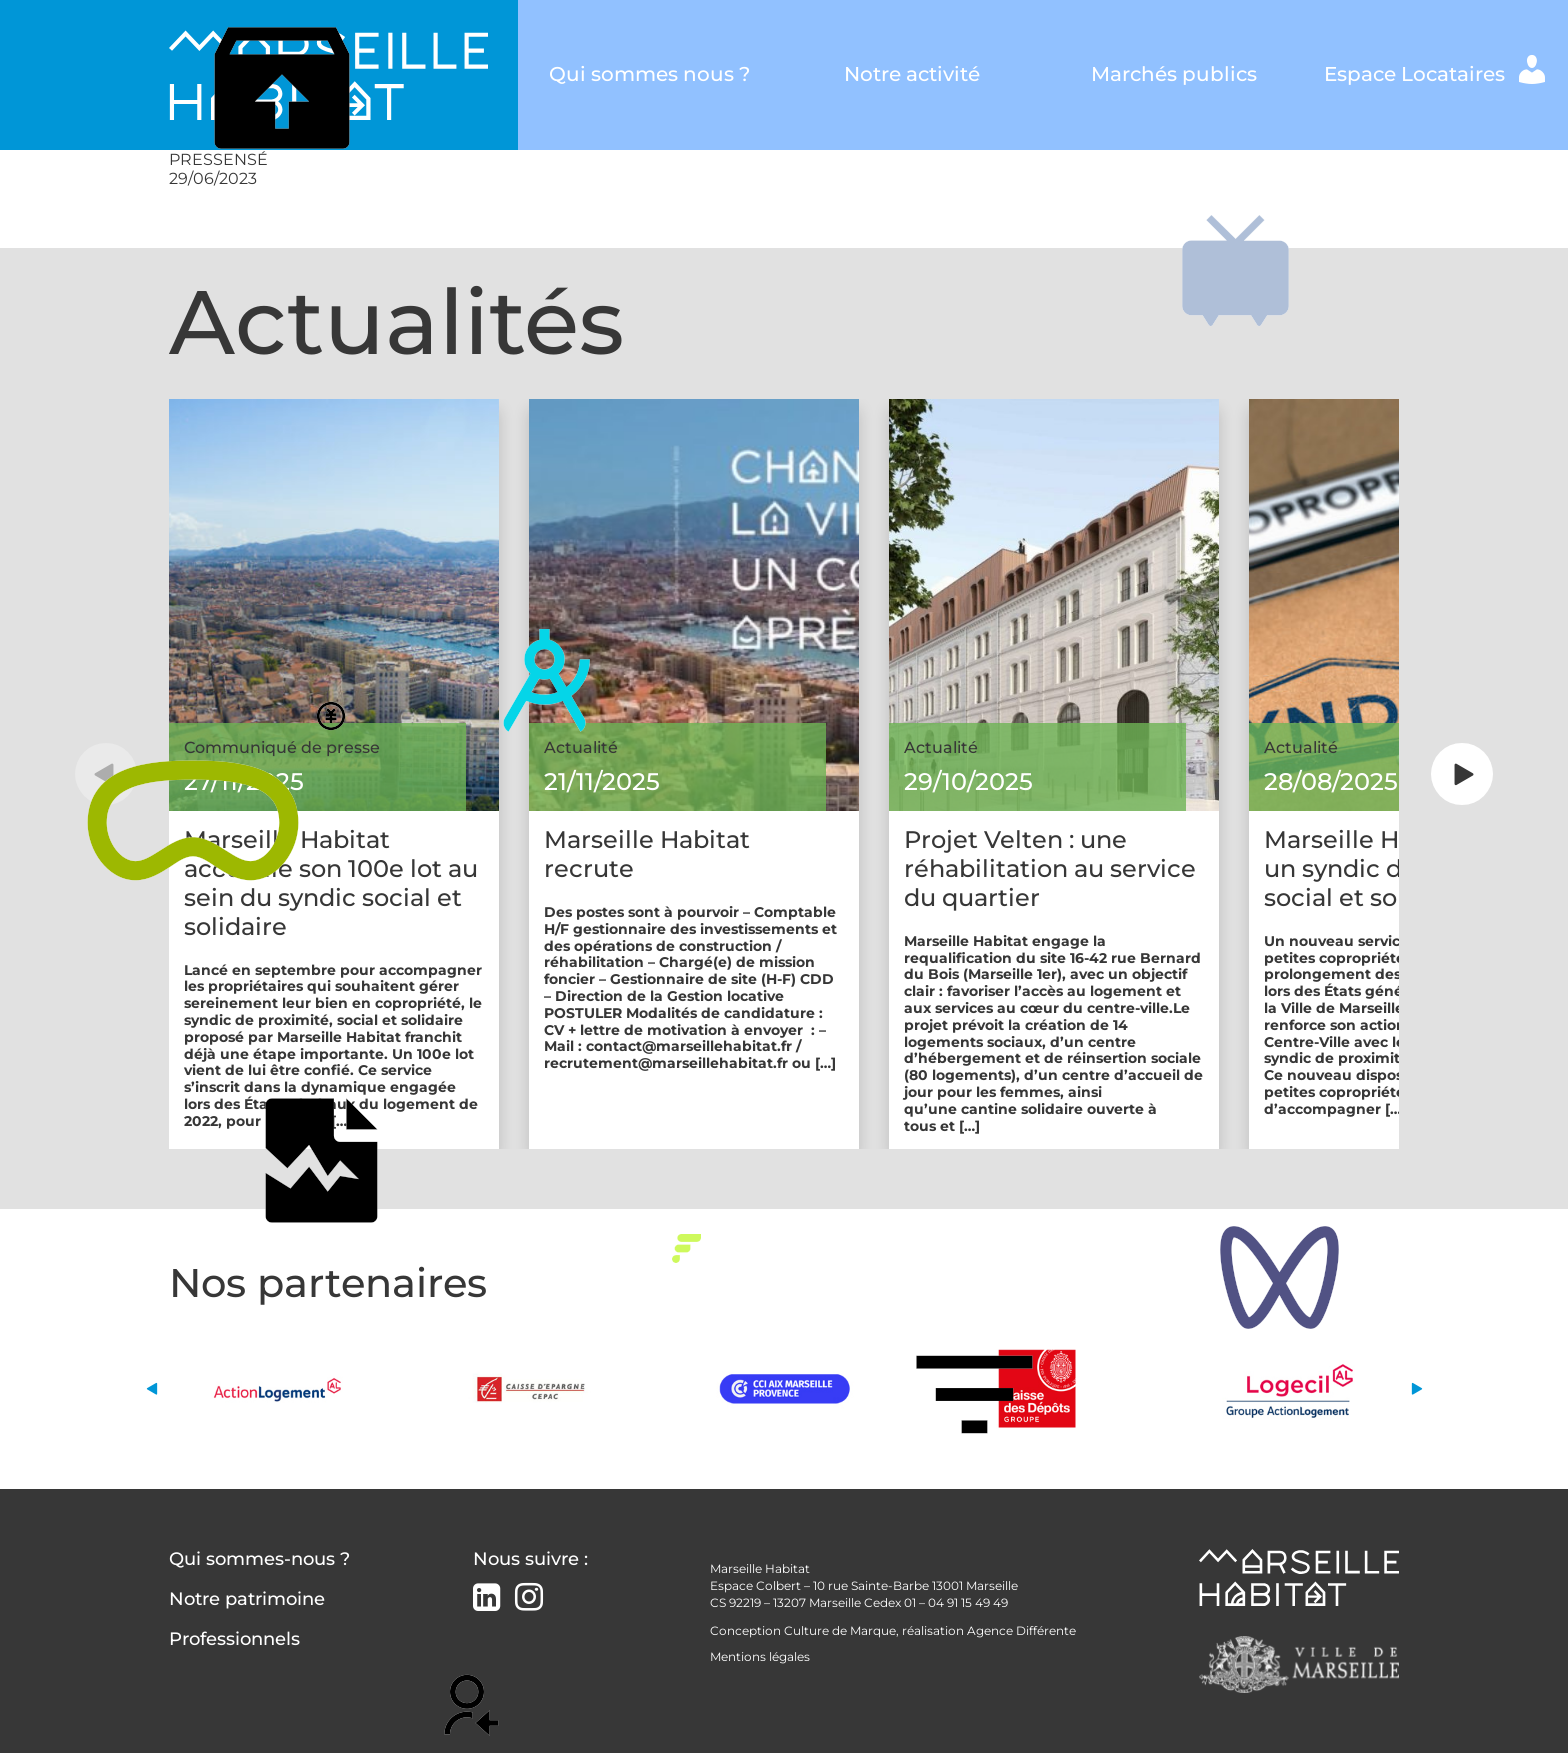  What do you see at coordinates (1235, 270) in the screenshot?
I see `open niconico video streaming app` at bounding box center [1235, 270].